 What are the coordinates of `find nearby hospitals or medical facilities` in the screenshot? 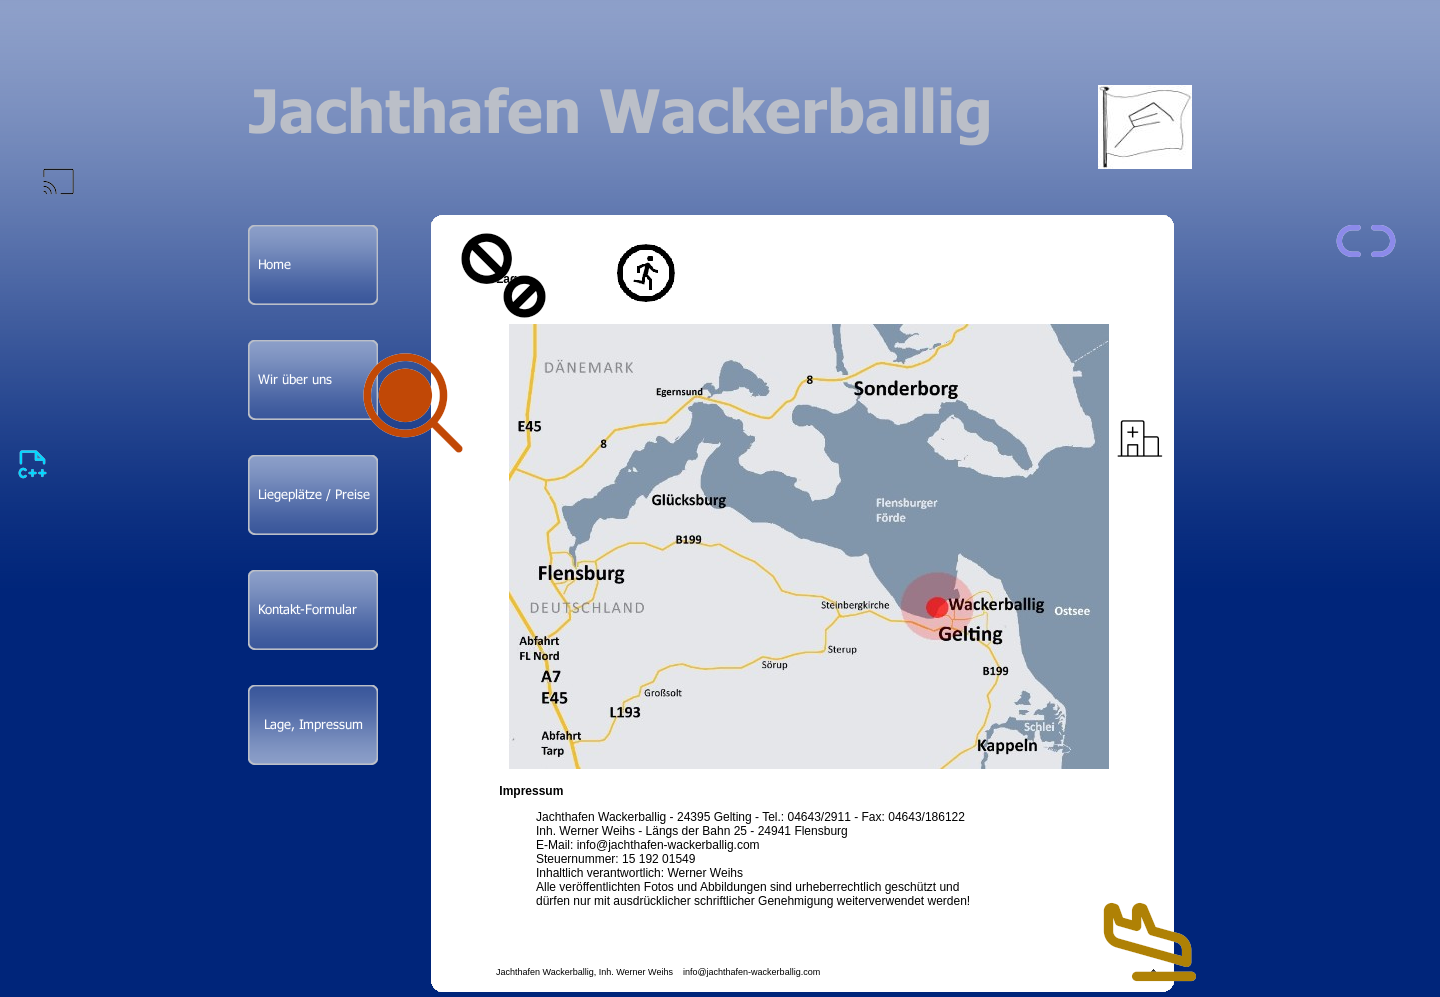 It's located at (1137, 438).